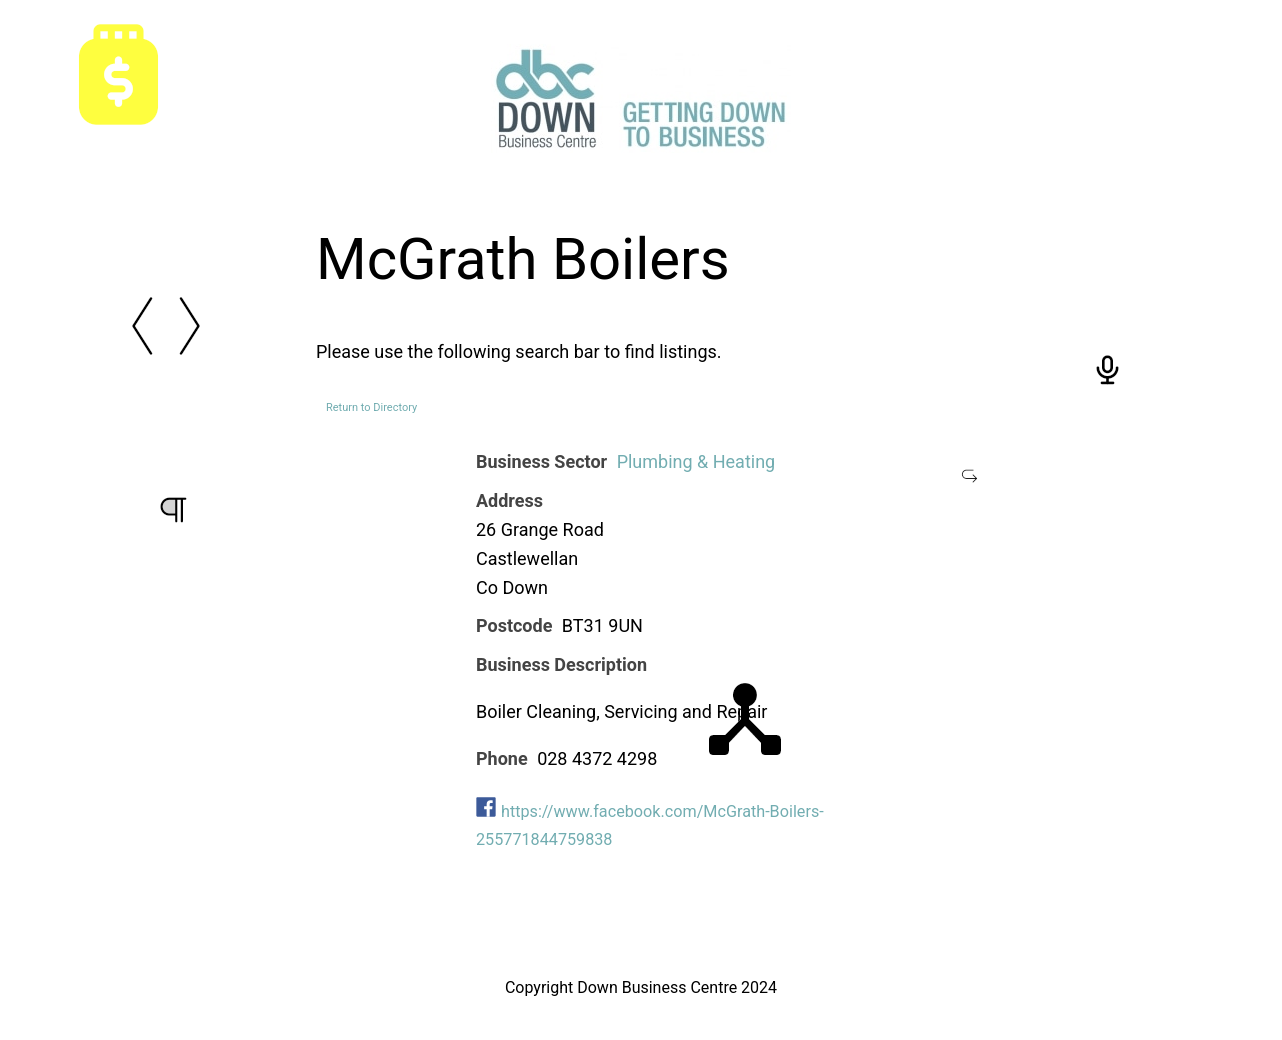  Describe the element at coordinates (745, 719) in the screenshot. I see `connect or manage connected devices` at that location.